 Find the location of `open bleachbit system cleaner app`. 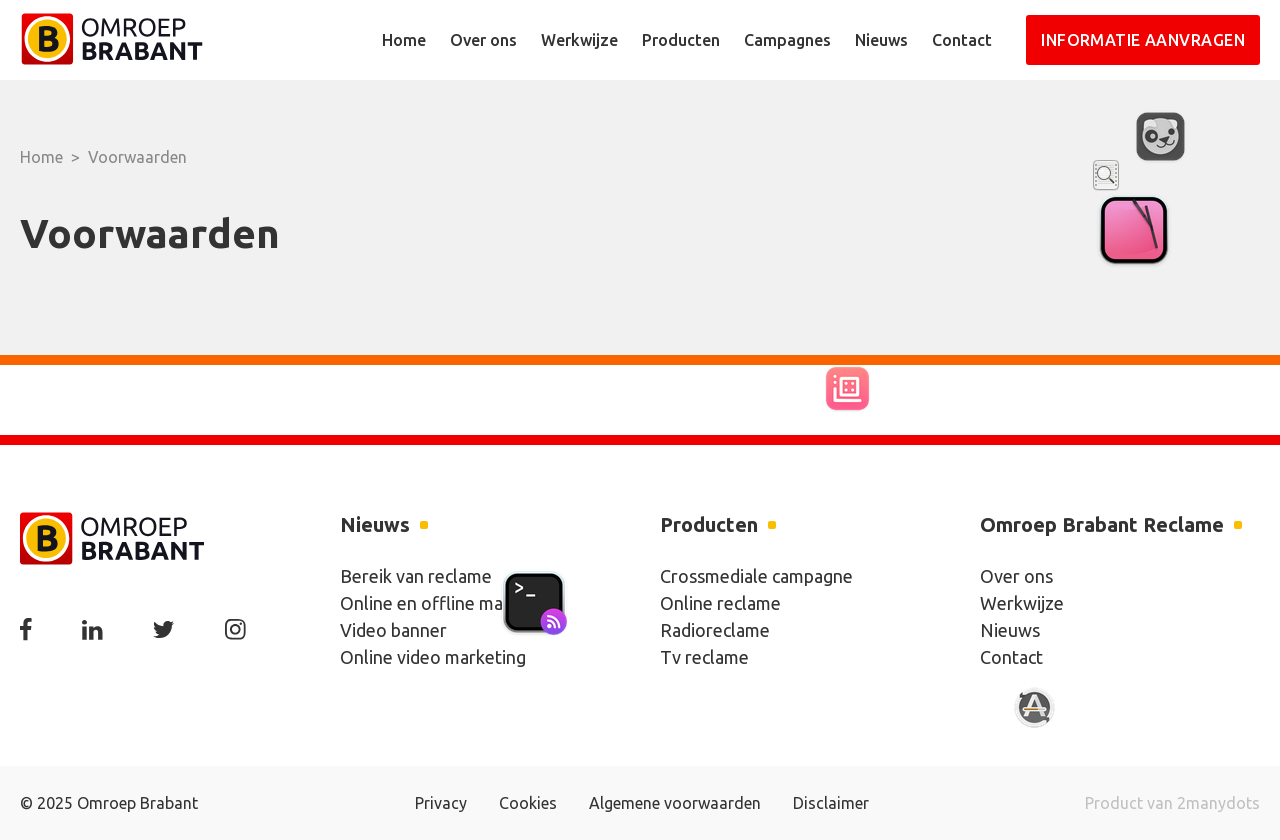

open bleachbit system cleaner app is located at coordinates (1134, 230).